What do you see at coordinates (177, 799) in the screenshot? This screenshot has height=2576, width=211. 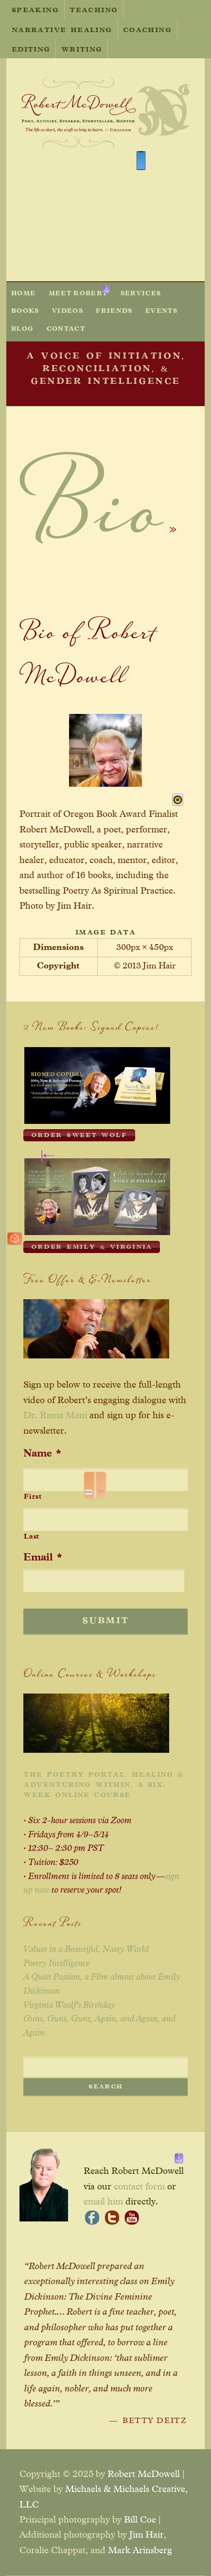 I see `access sound and audio settings` at bounding box center [177, 799].